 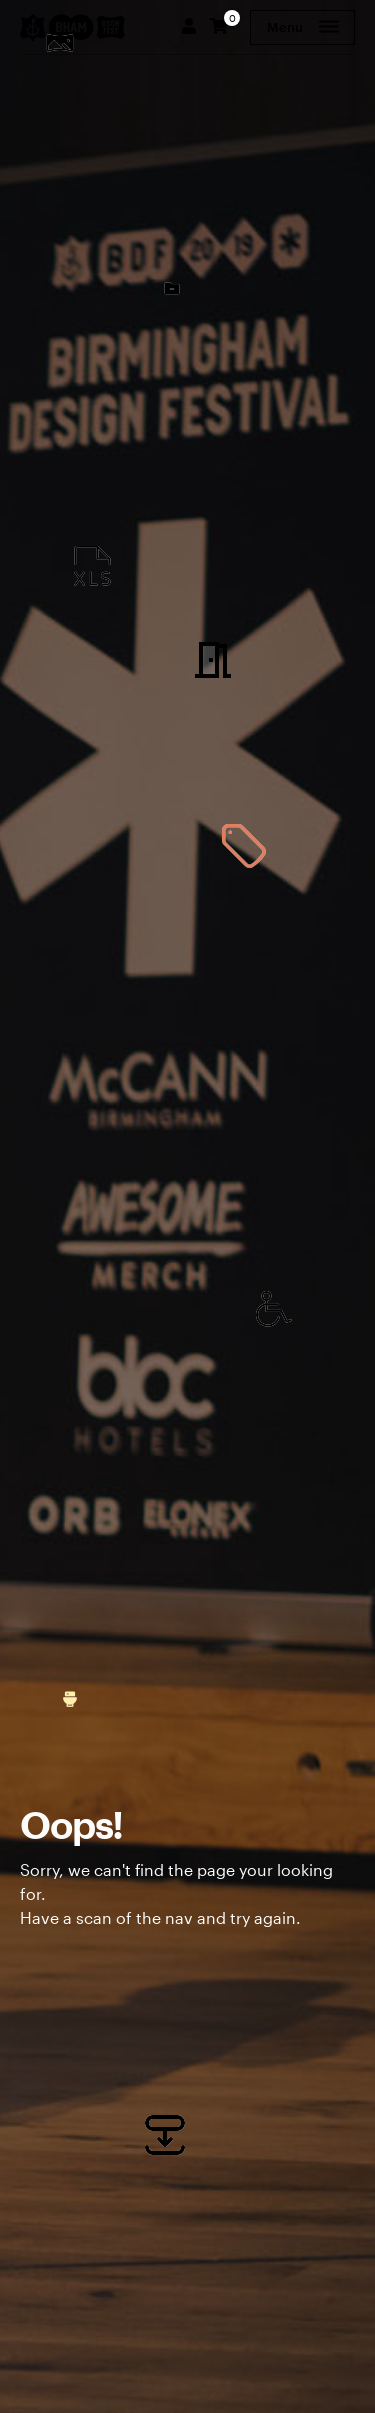 I want to click on move element to bottom of layout, so click(x=165, y=2135).